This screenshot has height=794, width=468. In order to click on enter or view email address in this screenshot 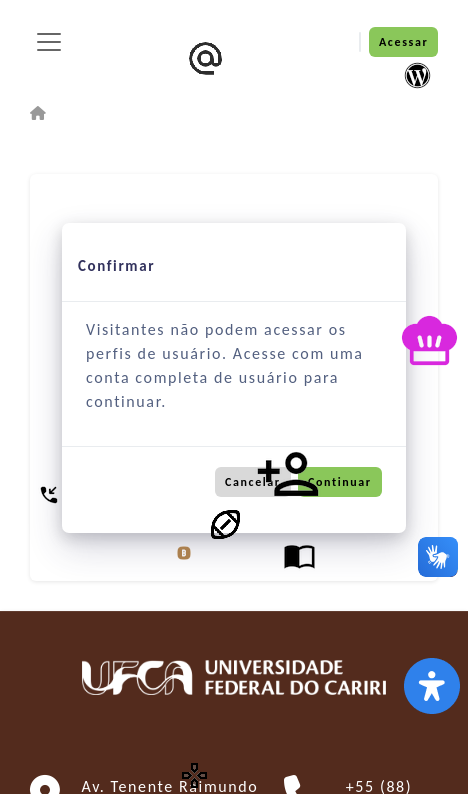, I will do `click(205, 58)`.